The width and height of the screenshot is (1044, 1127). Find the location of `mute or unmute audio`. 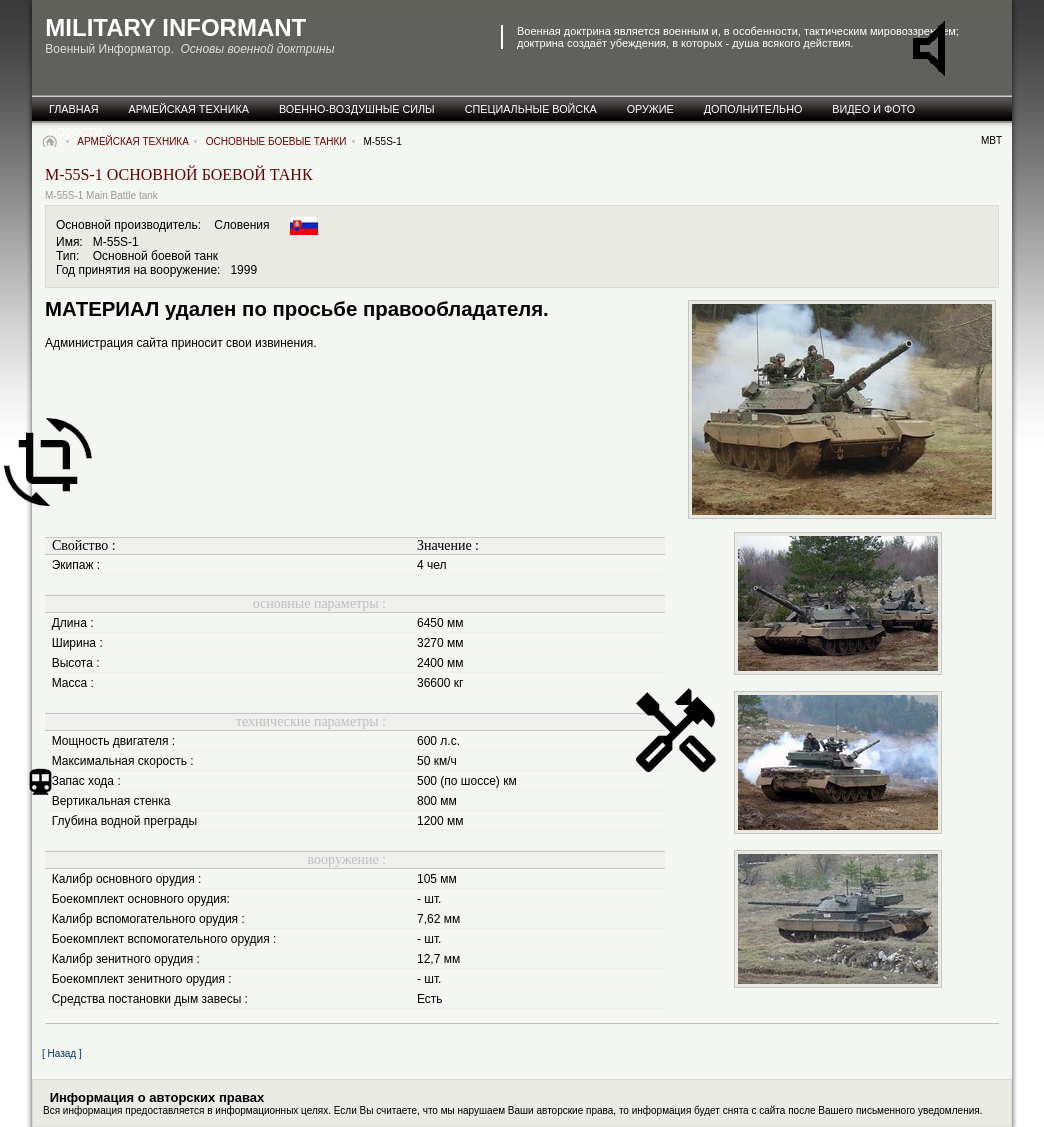

mute or unmute audio is located at coordinates (930, 48).